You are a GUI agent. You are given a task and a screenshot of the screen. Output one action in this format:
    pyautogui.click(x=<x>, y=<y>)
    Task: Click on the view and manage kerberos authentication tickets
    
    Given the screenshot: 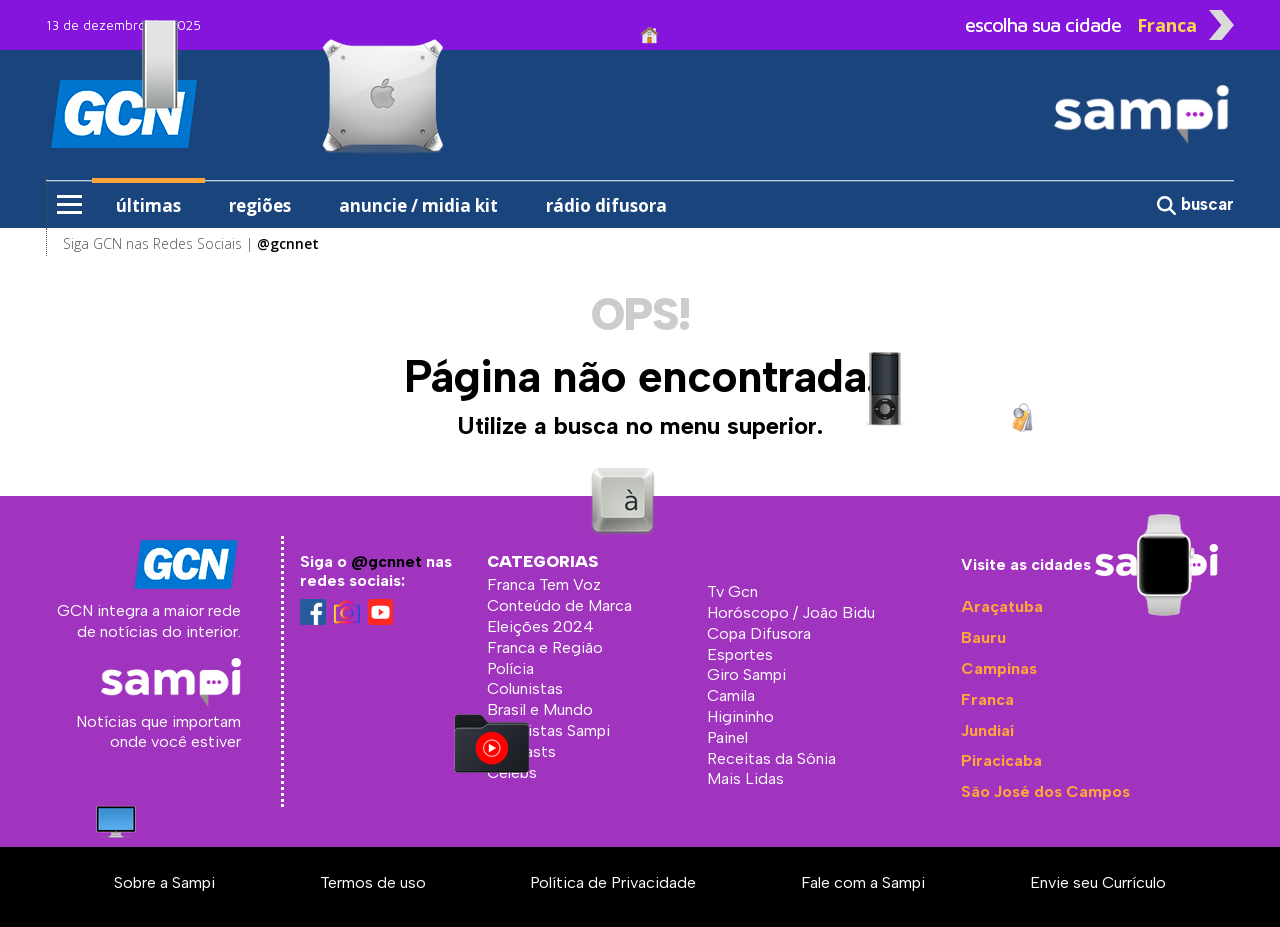 What is the action you would take?
    pyautogui.click(x=1022, y=417)
    